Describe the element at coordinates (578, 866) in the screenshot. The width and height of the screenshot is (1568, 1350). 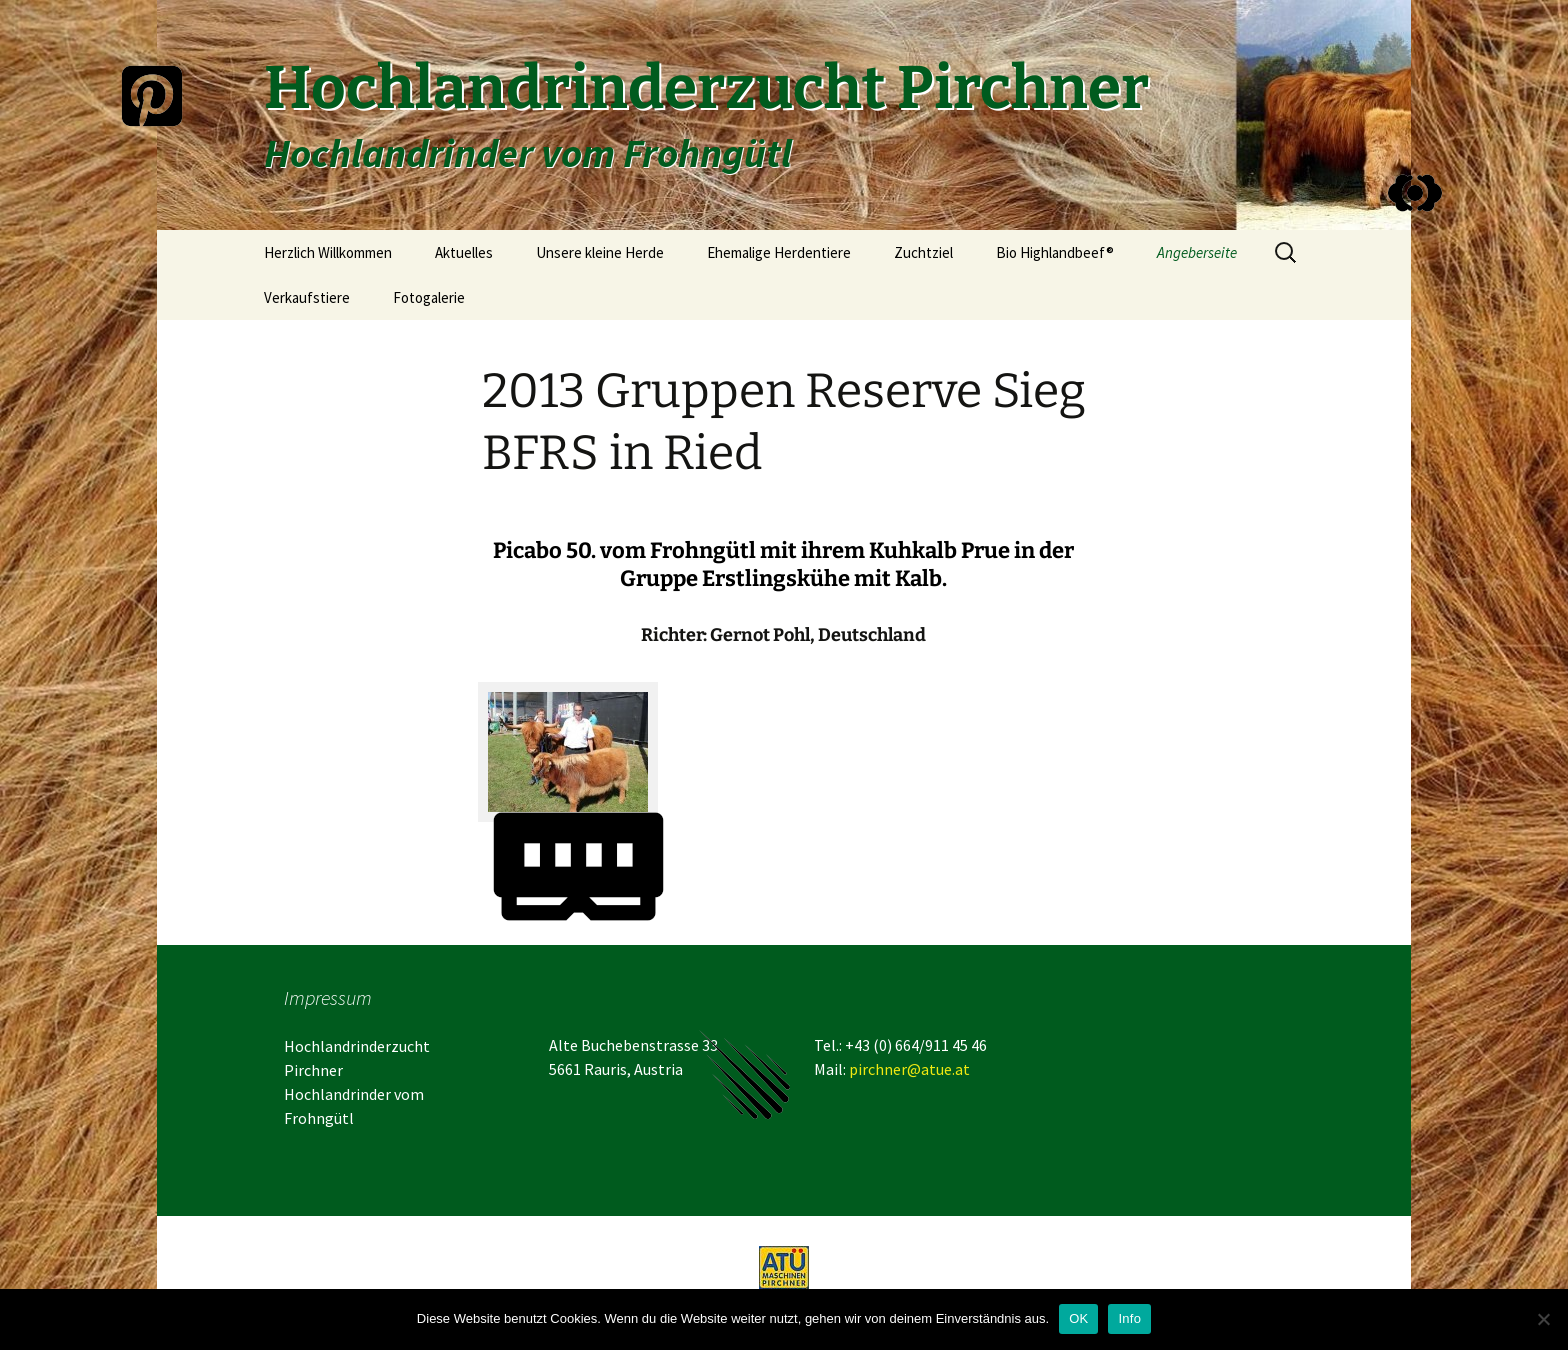
I see `view RAM or memory usage` at that location.